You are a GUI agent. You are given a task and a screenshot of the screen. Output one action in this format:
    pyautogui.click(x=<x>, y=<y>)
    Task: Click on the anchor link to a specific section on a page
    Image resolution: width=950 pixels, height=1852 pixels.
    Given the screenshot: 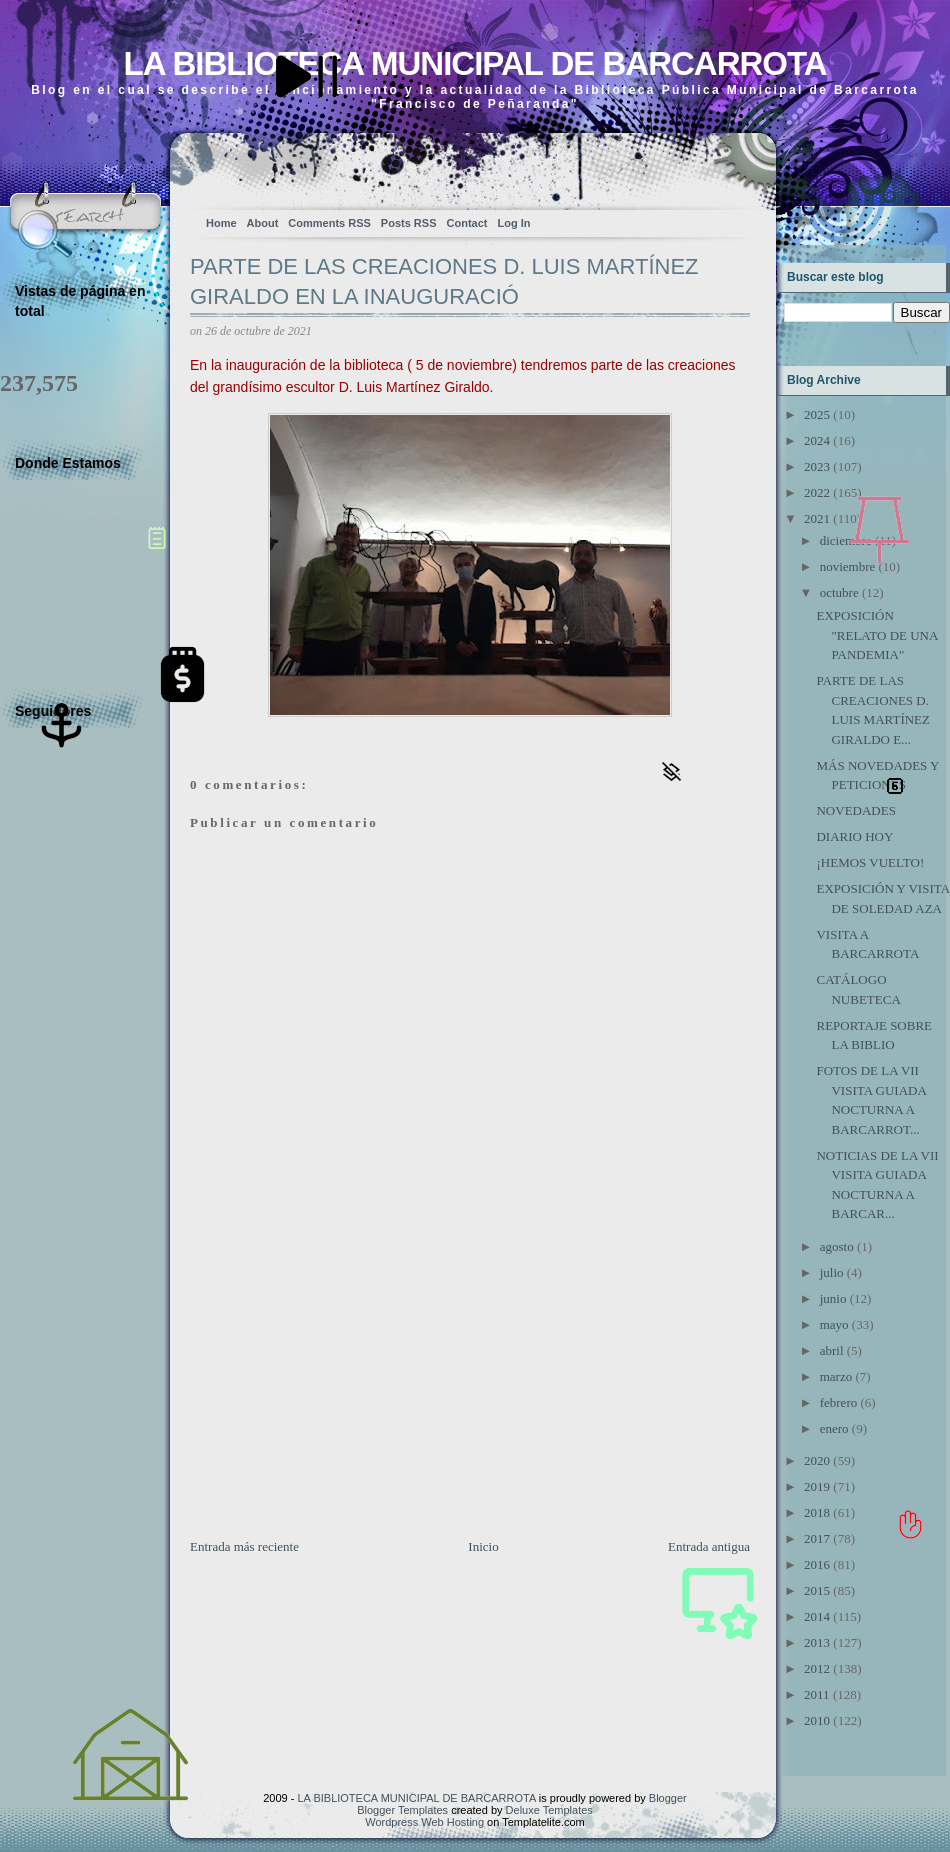 What is the action you would take?
    pyautogui.click(x=61, y=724)
    